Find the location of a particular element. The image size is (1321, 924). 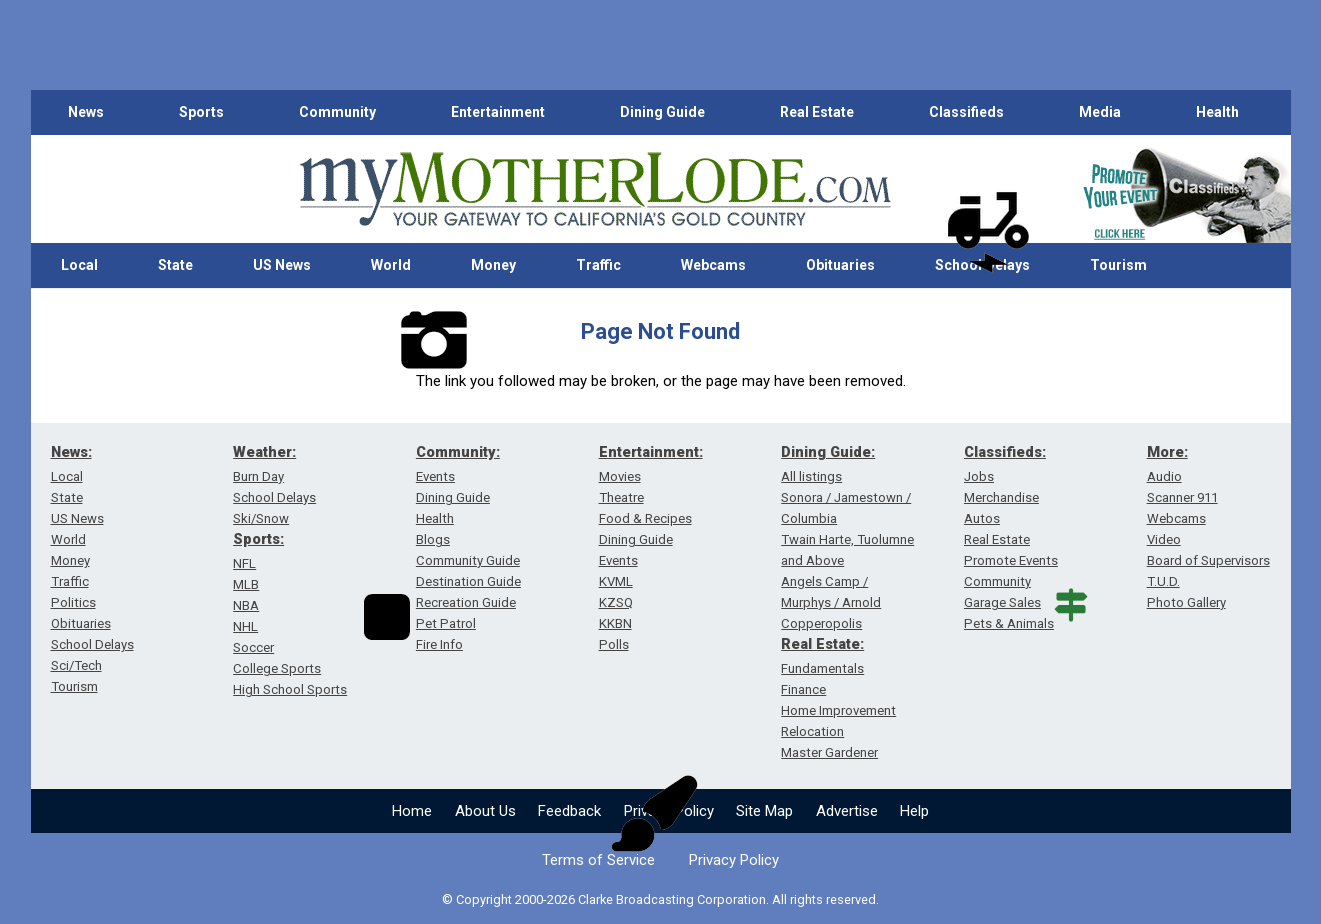

take a photo is located at coordinates (434, 340).